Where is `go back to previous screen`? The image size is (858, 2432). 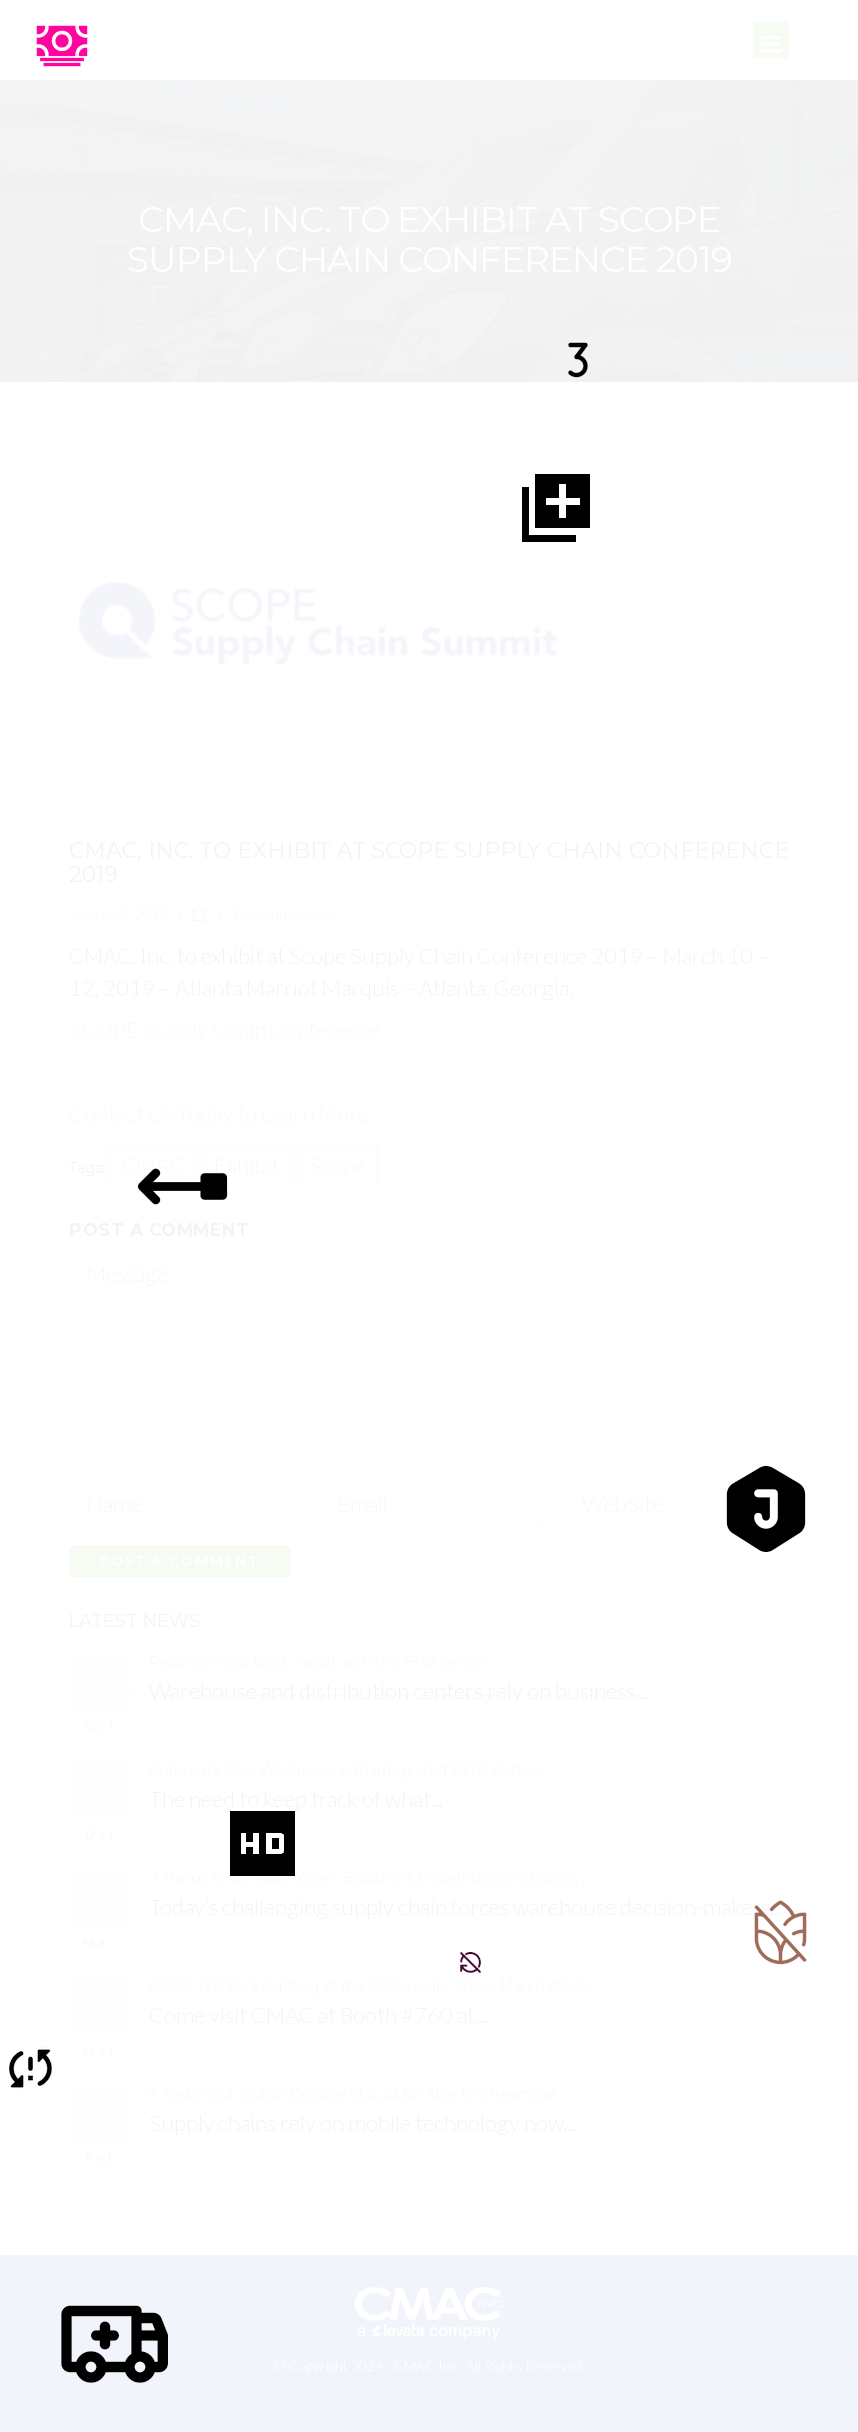 go back to previous screen is located at coordinates (182, 1186).